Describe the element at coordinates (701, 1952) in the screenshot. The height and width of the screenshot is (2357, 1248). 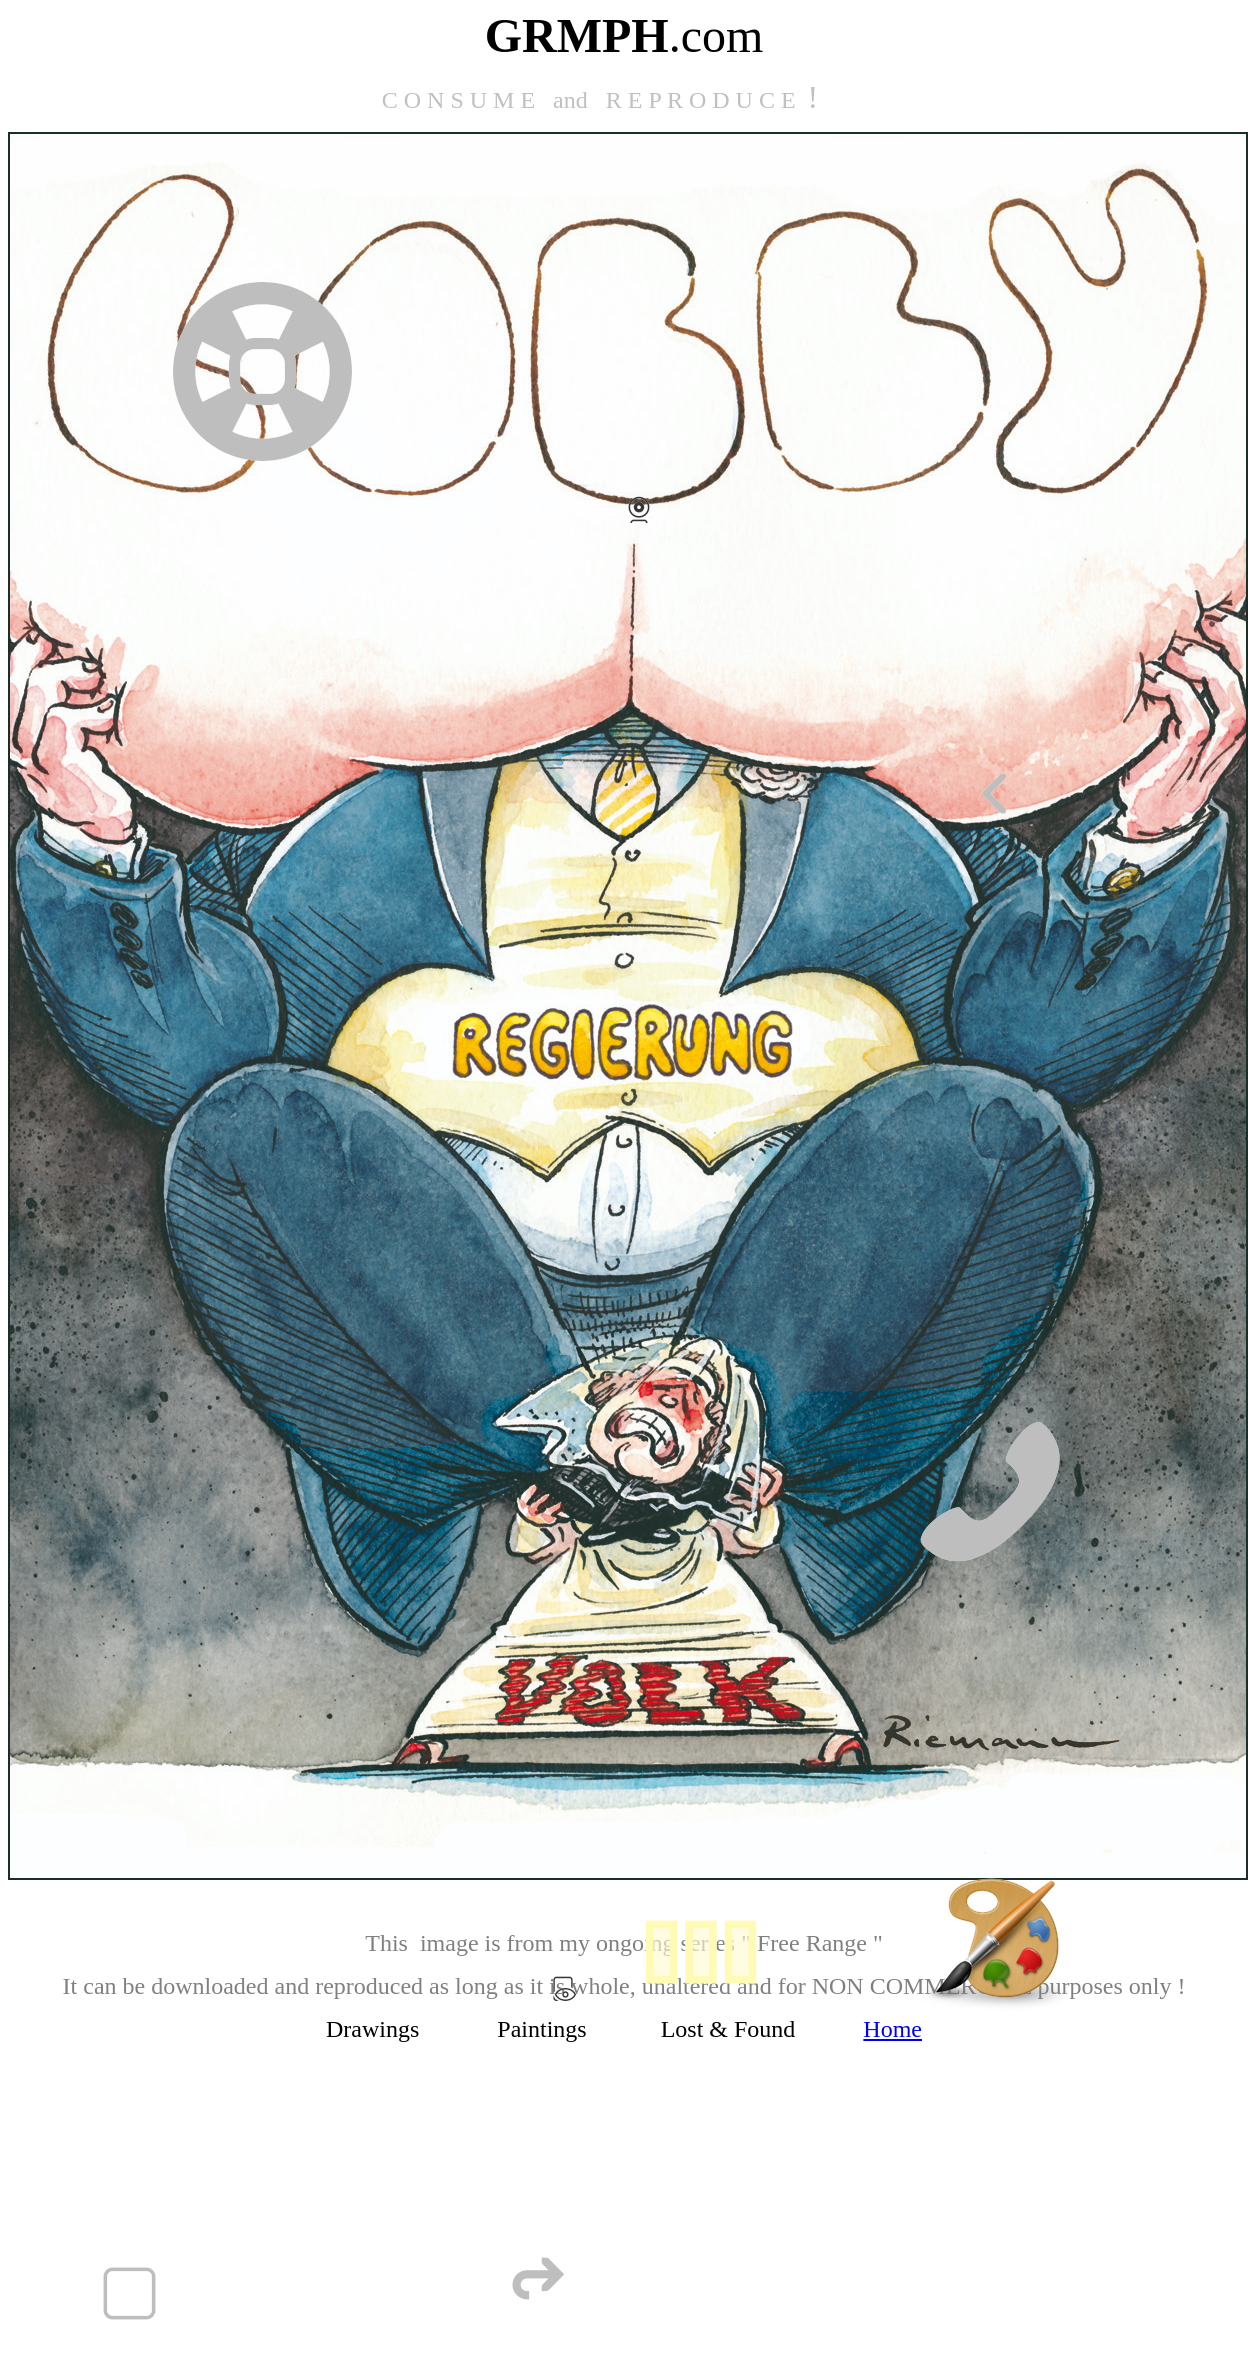
I see `switch between open workspaces or desktops` at that location.